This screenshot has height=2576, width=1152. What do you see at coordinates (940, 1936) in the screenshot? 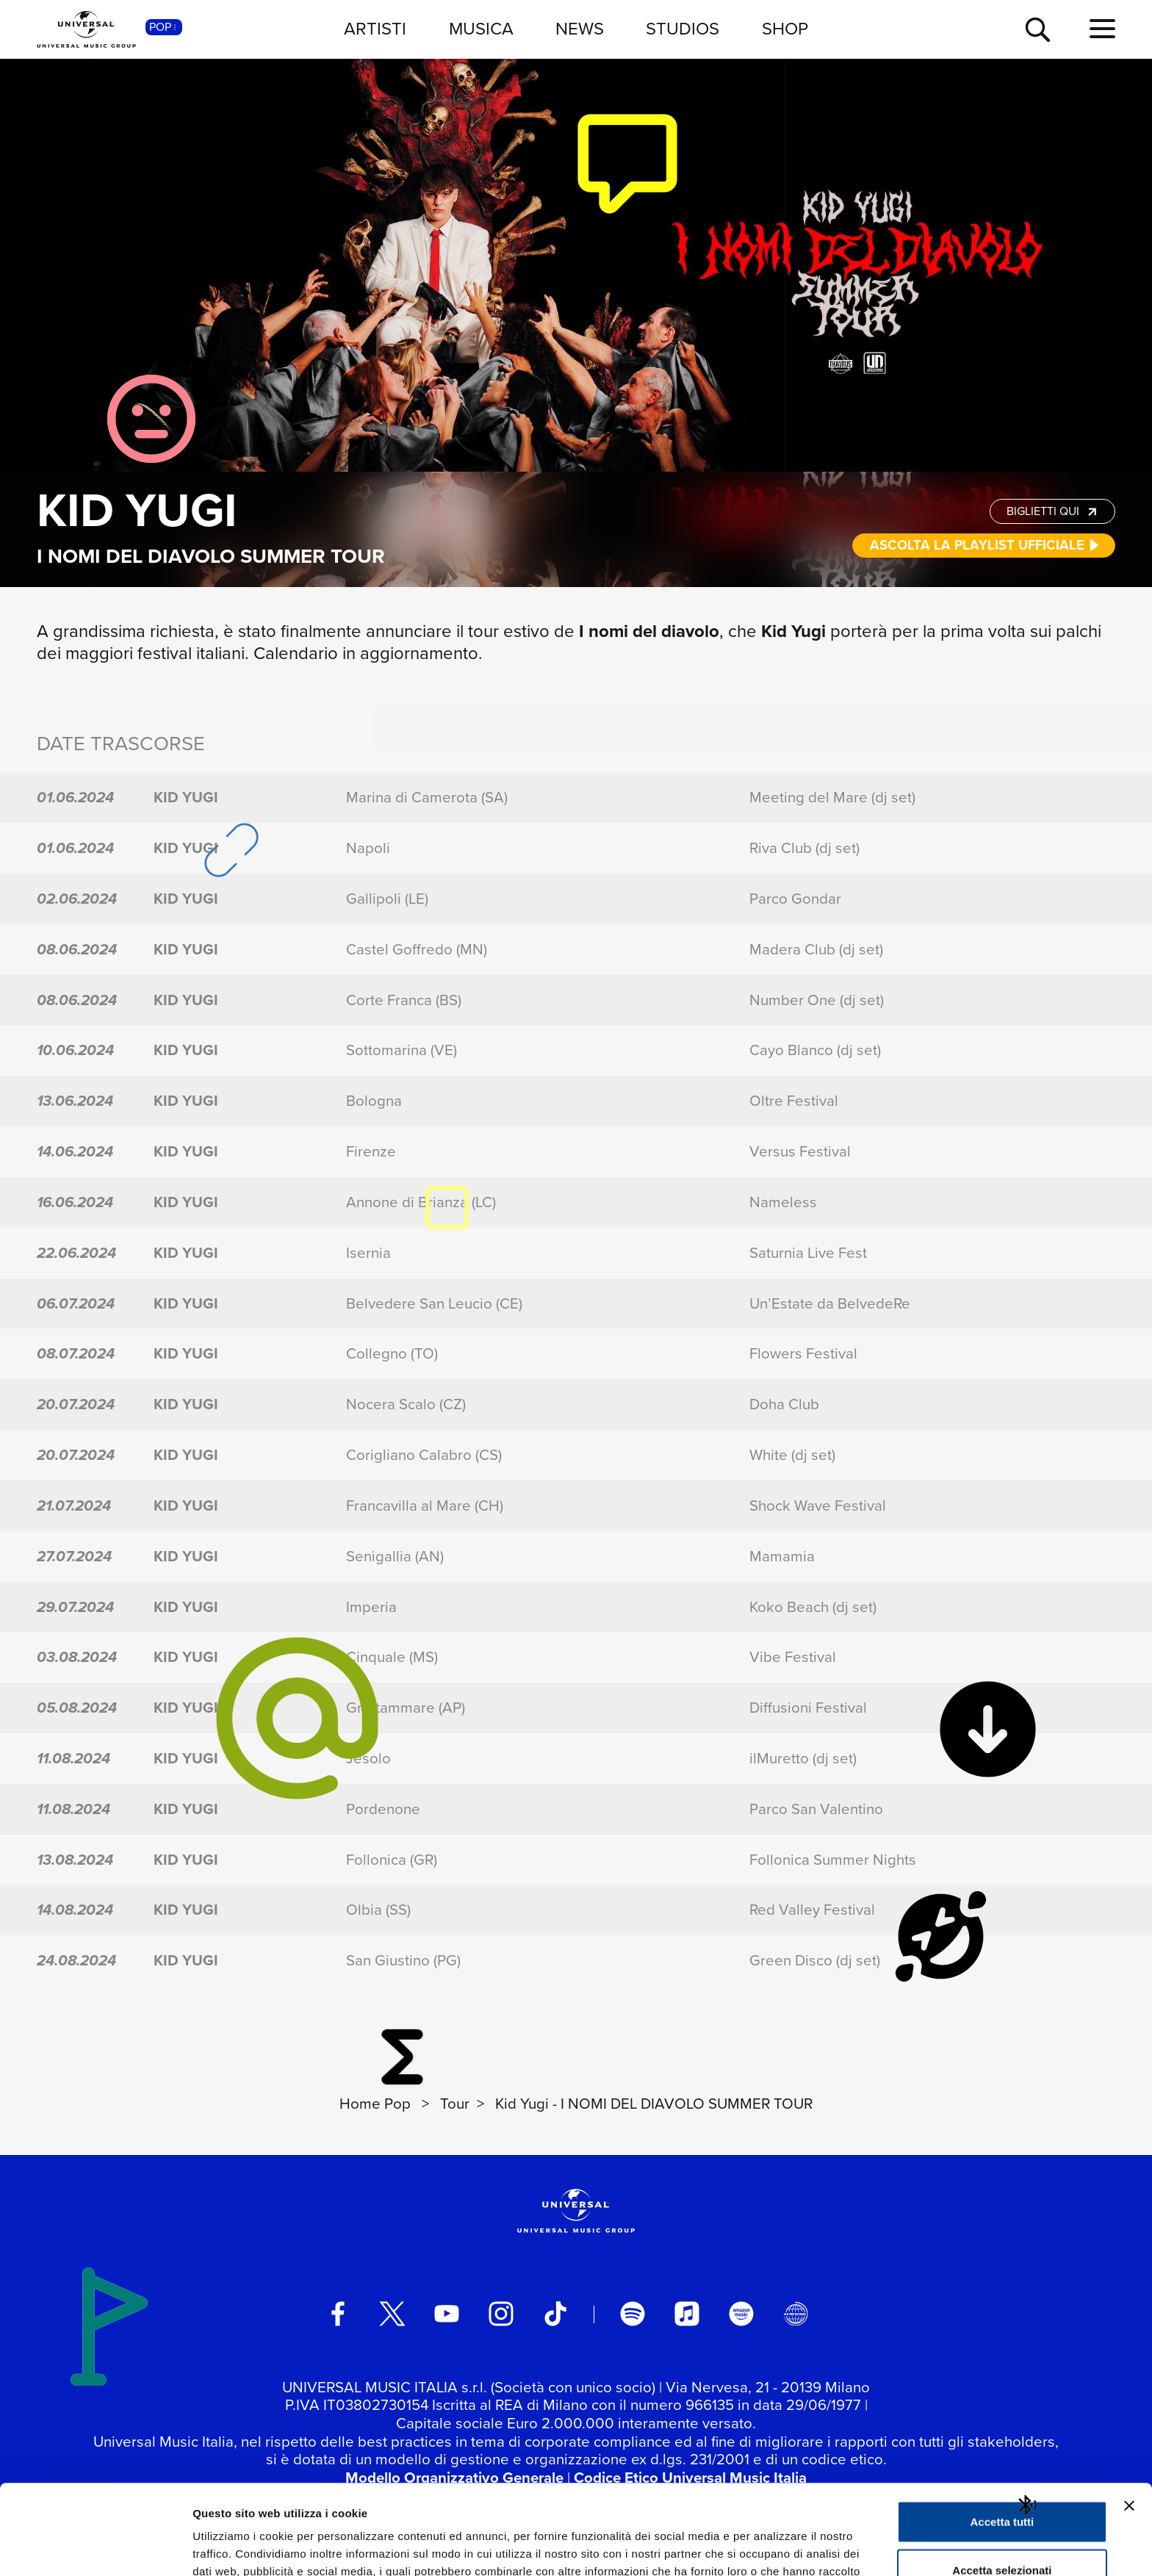
I see `react with a laughing emoji` at bounding box center [940, 1936].